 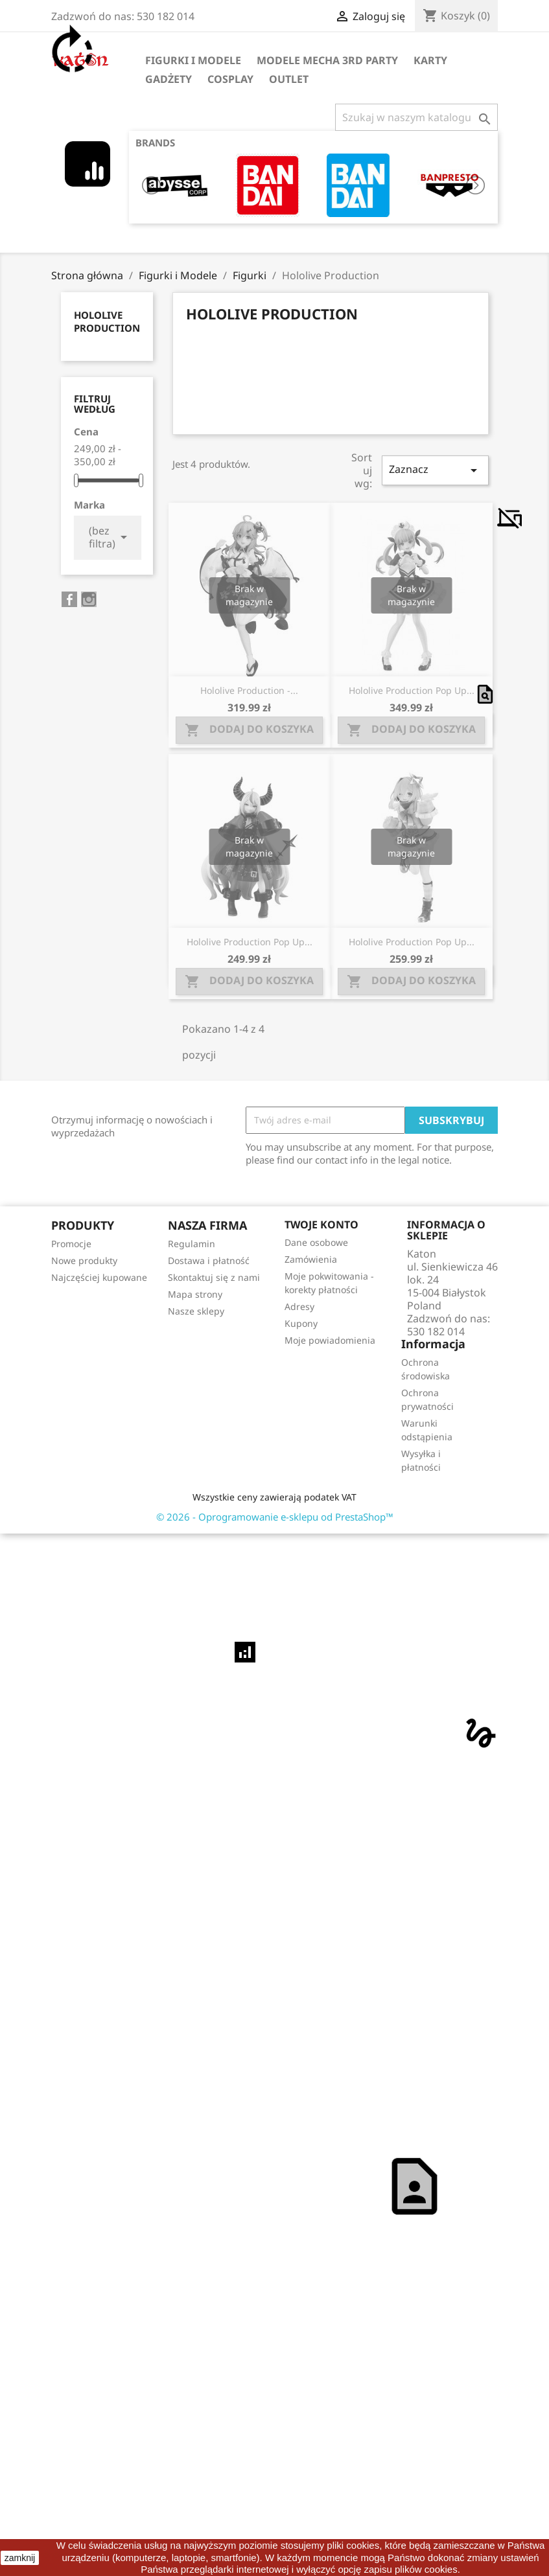 I want to click on align content to bottom-right corner, so click(x=88, y=164).